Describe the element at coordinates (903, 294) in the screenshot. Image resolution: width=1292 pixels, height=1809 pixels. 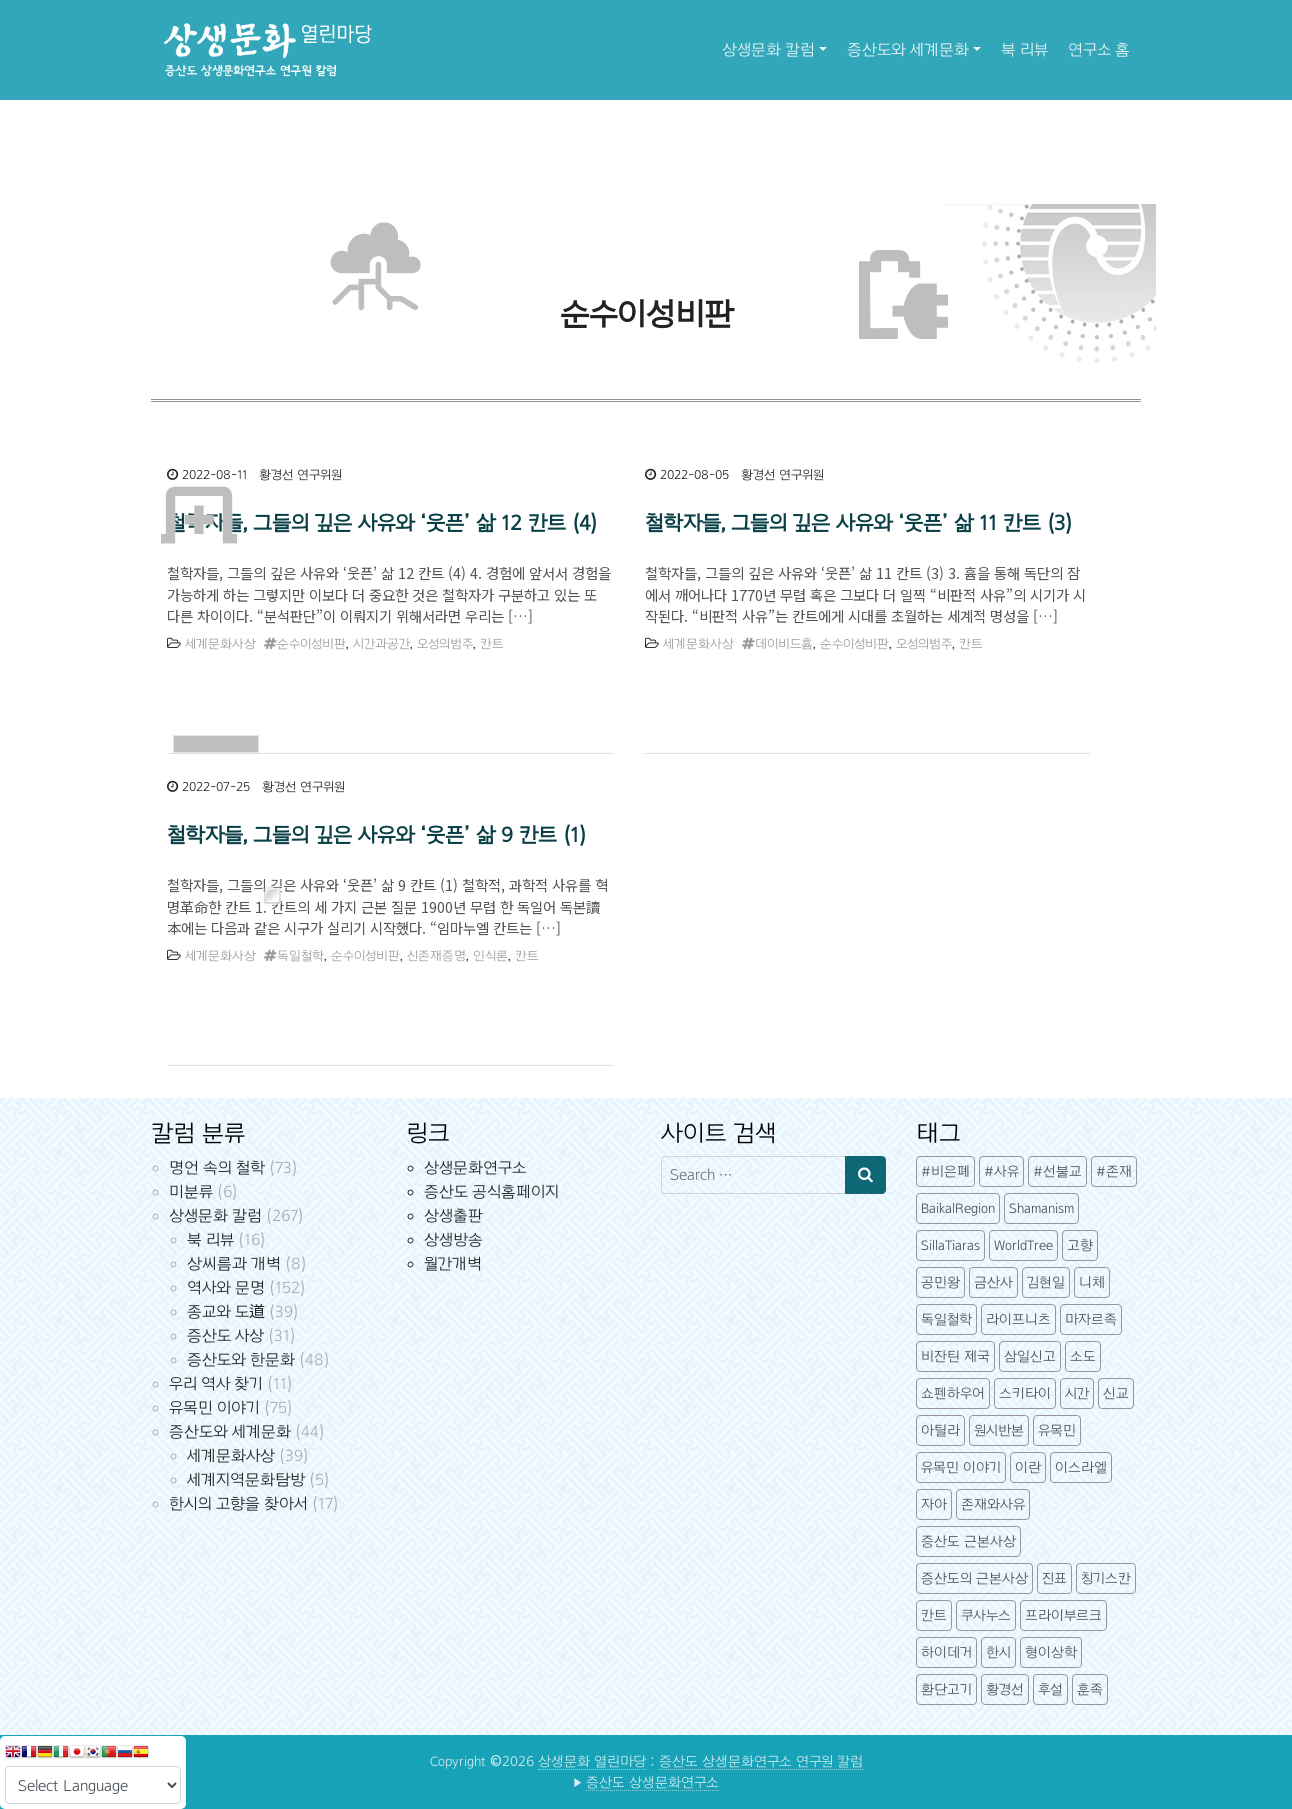
I see `access power management settings` at that location.